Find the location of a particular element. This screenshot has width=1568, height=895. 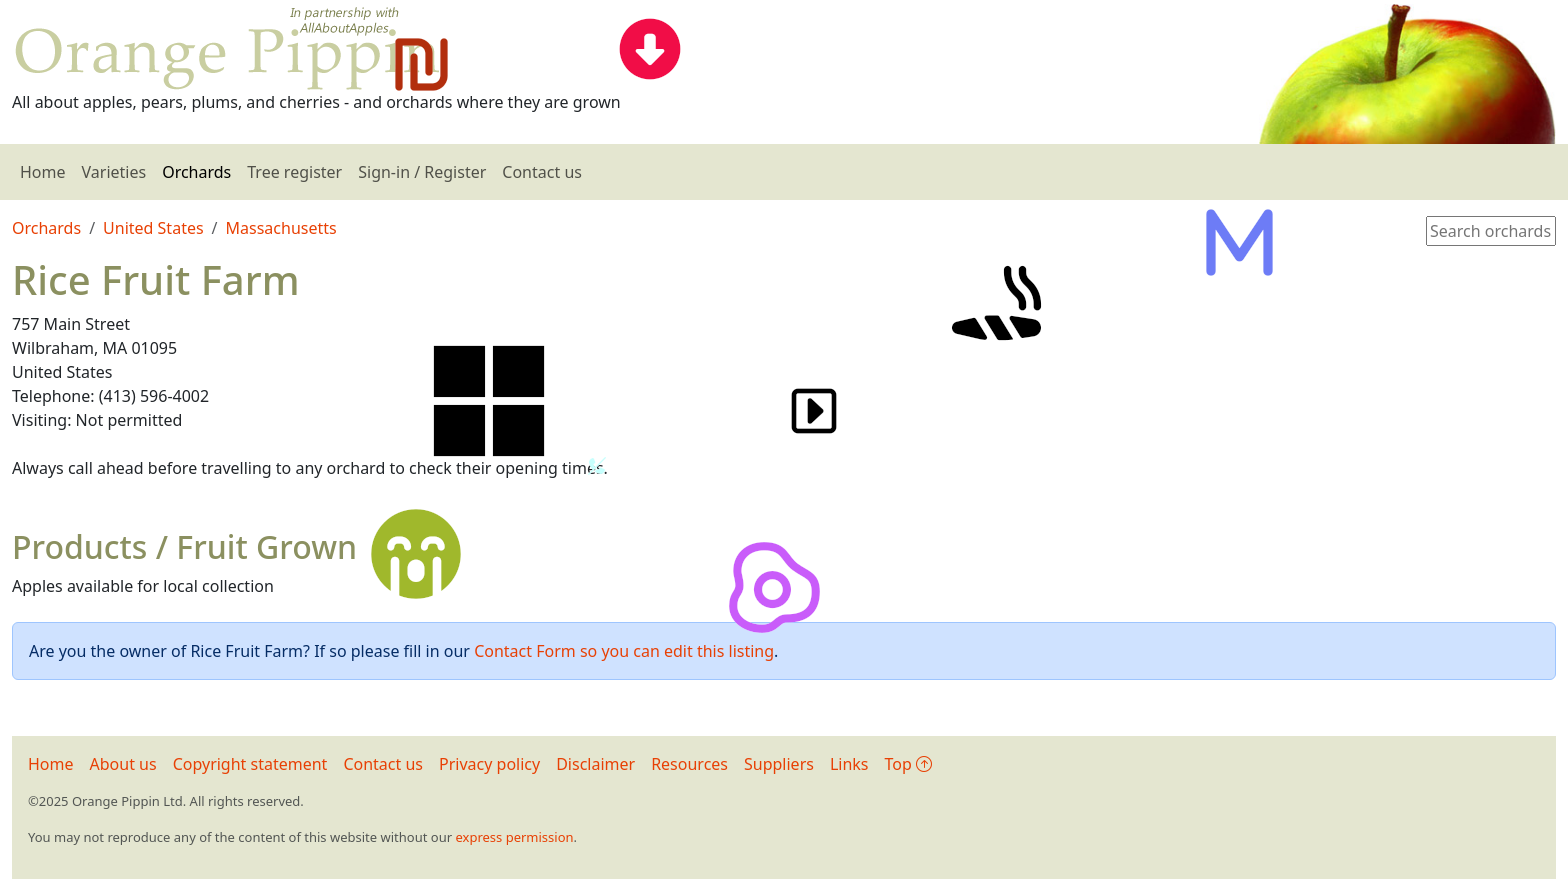

end or decline a phone call is located at coordinates (597, 466).